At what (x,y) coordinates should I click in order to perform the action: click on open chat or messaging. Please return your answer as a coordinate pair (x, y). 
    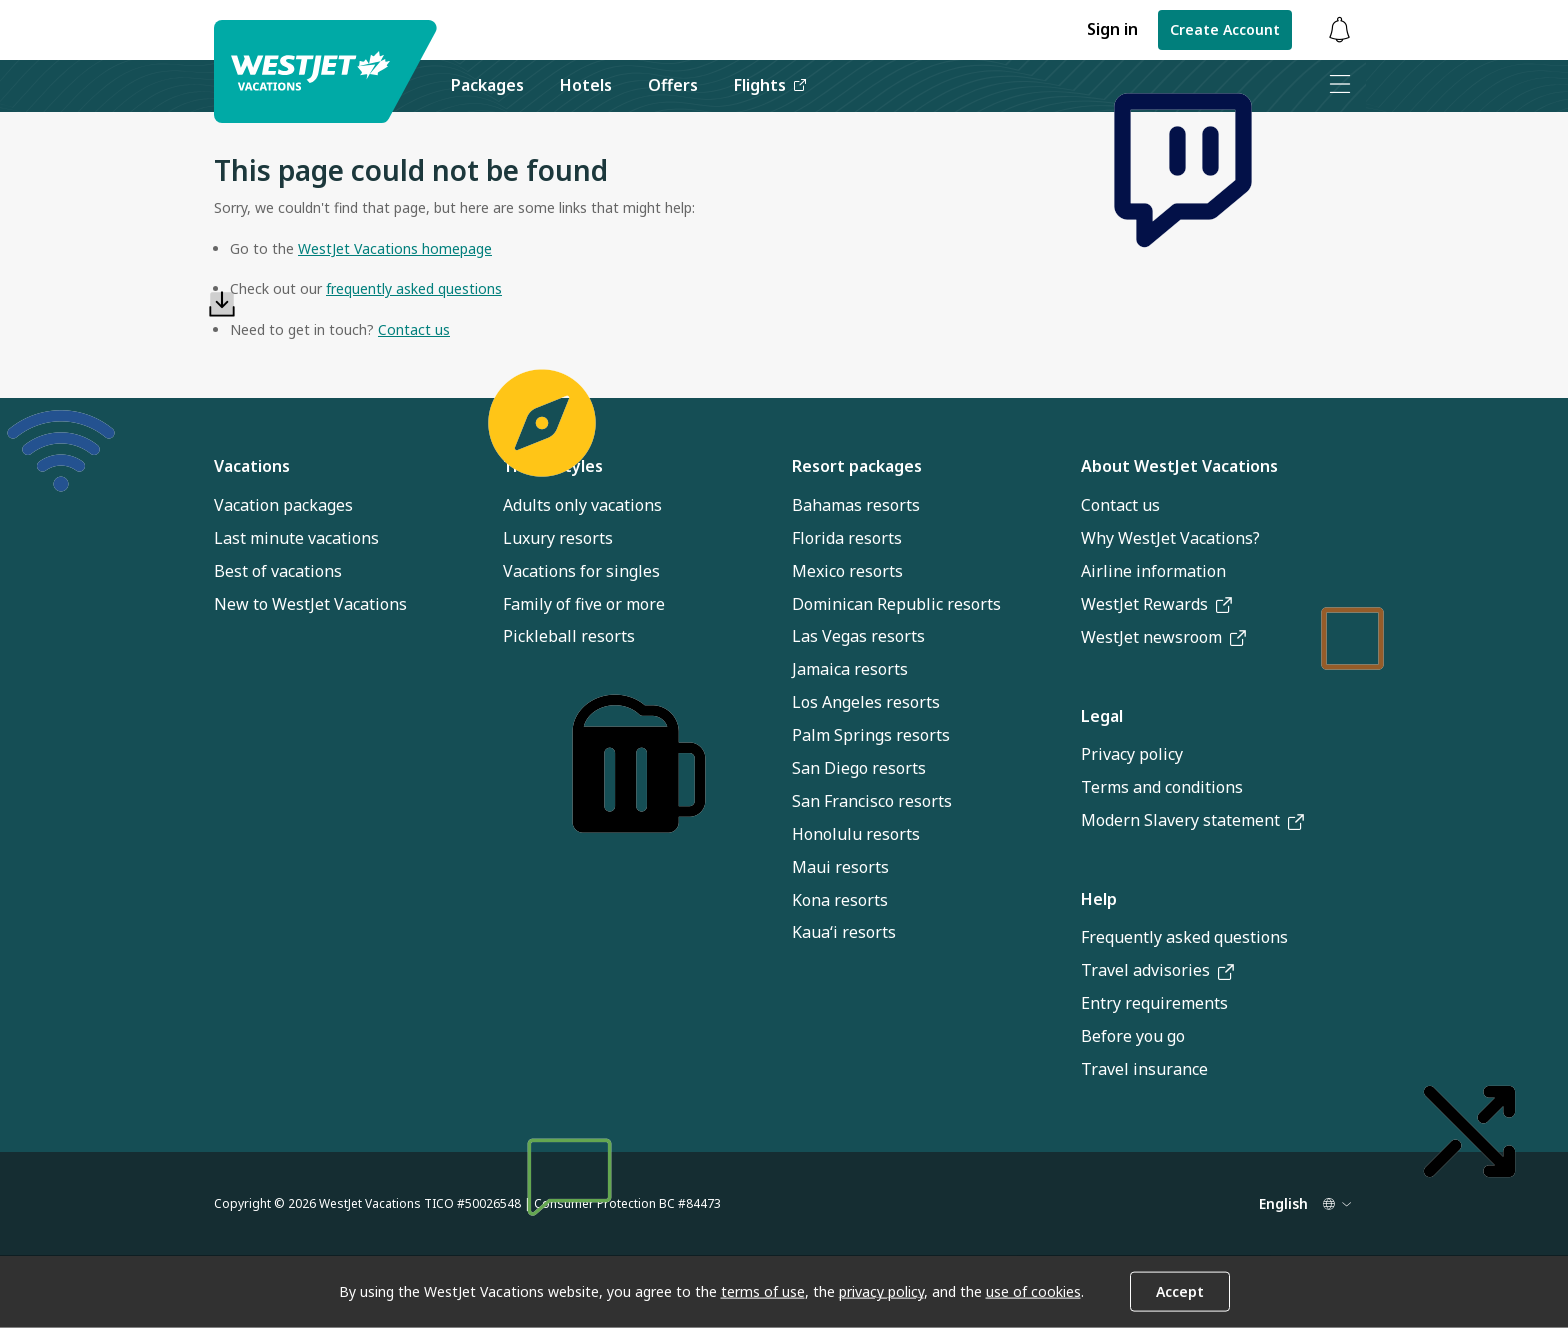
    Looking at the image, I should click on (569, 1170).